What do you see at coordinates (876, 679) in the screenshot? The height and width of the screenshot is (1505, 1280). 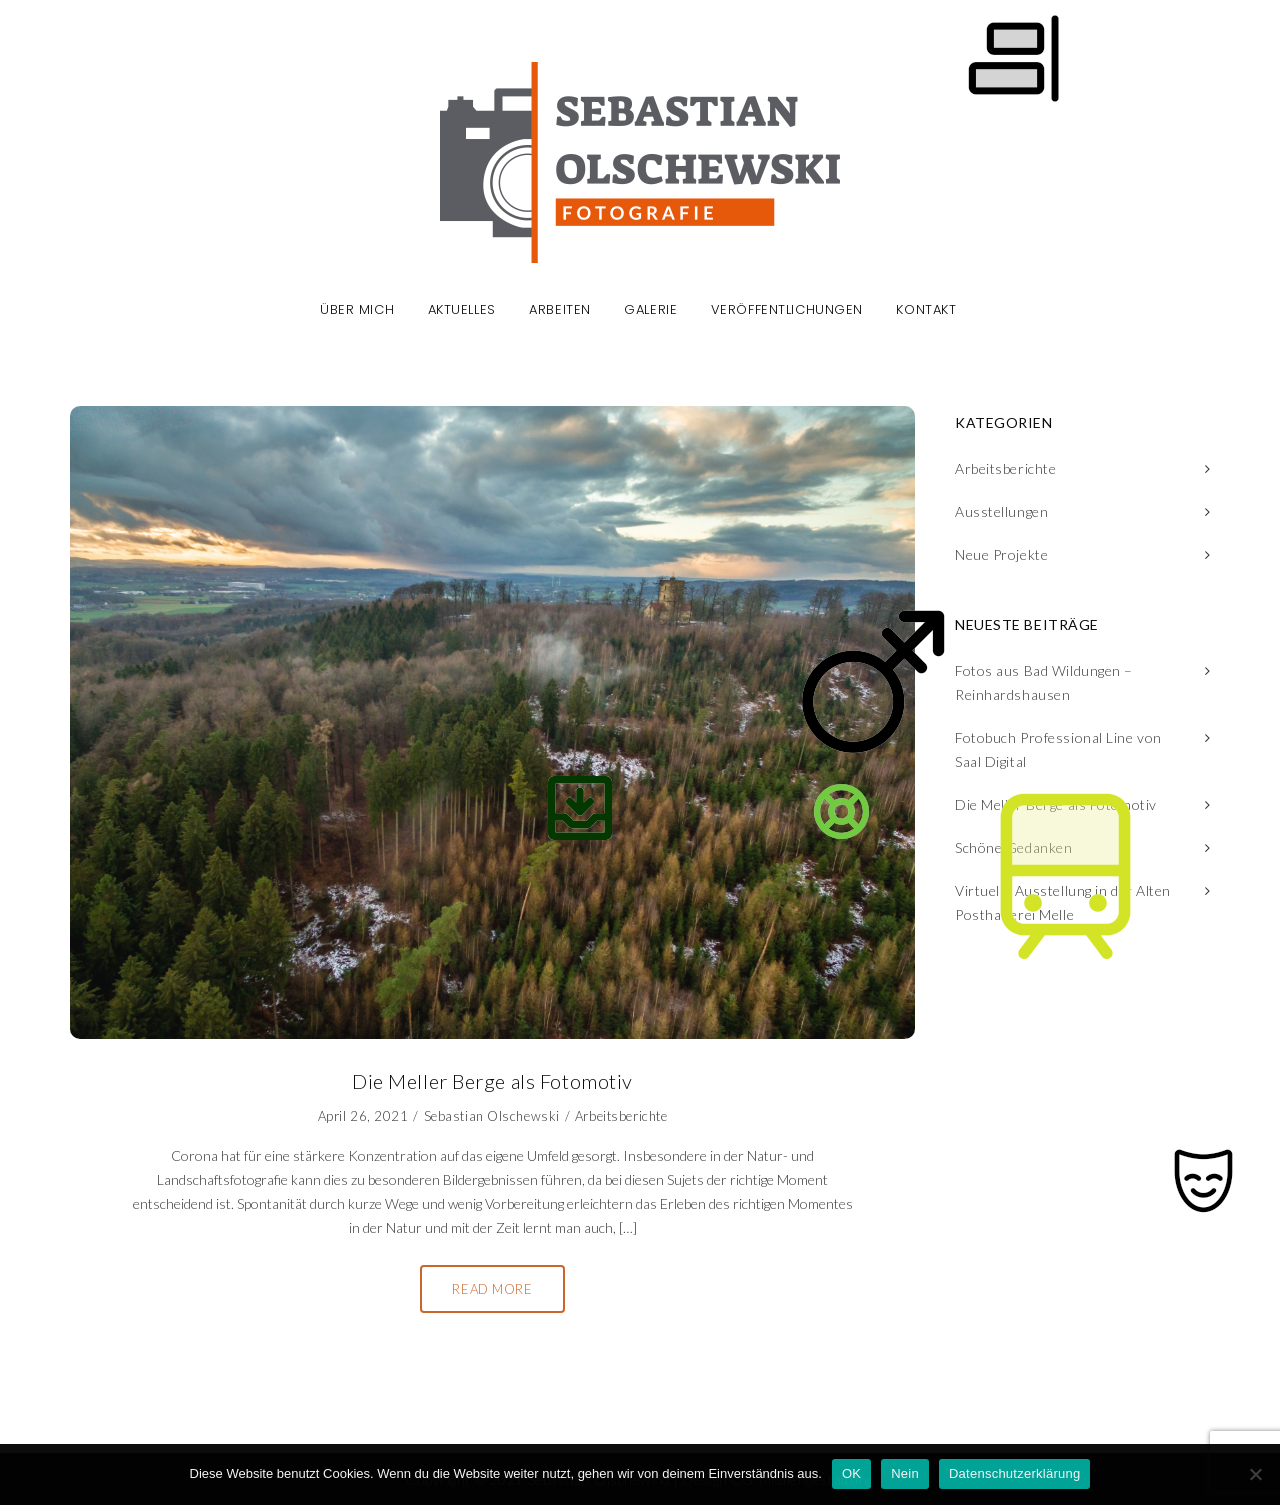 I see `indicates transgender identity option` at bounding box center [876, 679].